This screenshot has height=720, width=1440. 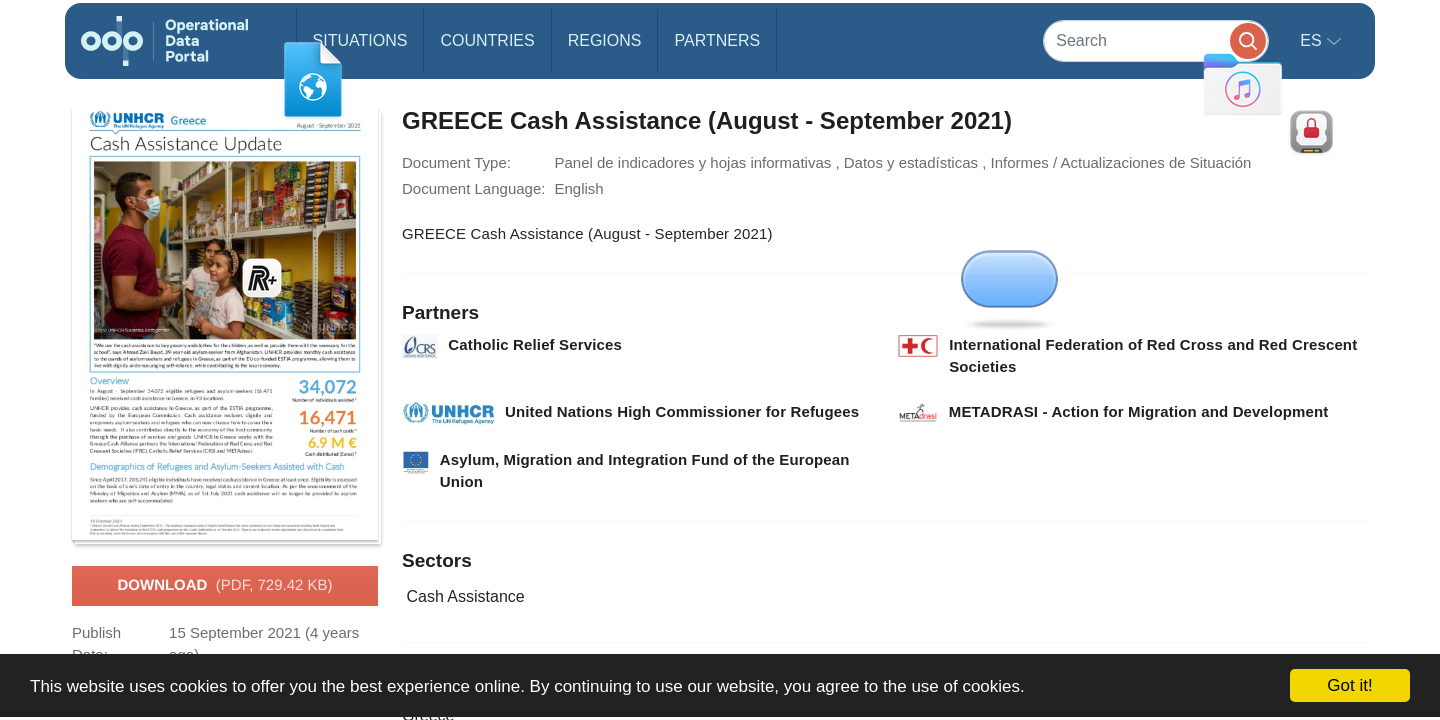 What do you see at coordinates (1242, 86) in the screenshot?
I see `open folder containing apple music files` at bounding box center [1242, 86].